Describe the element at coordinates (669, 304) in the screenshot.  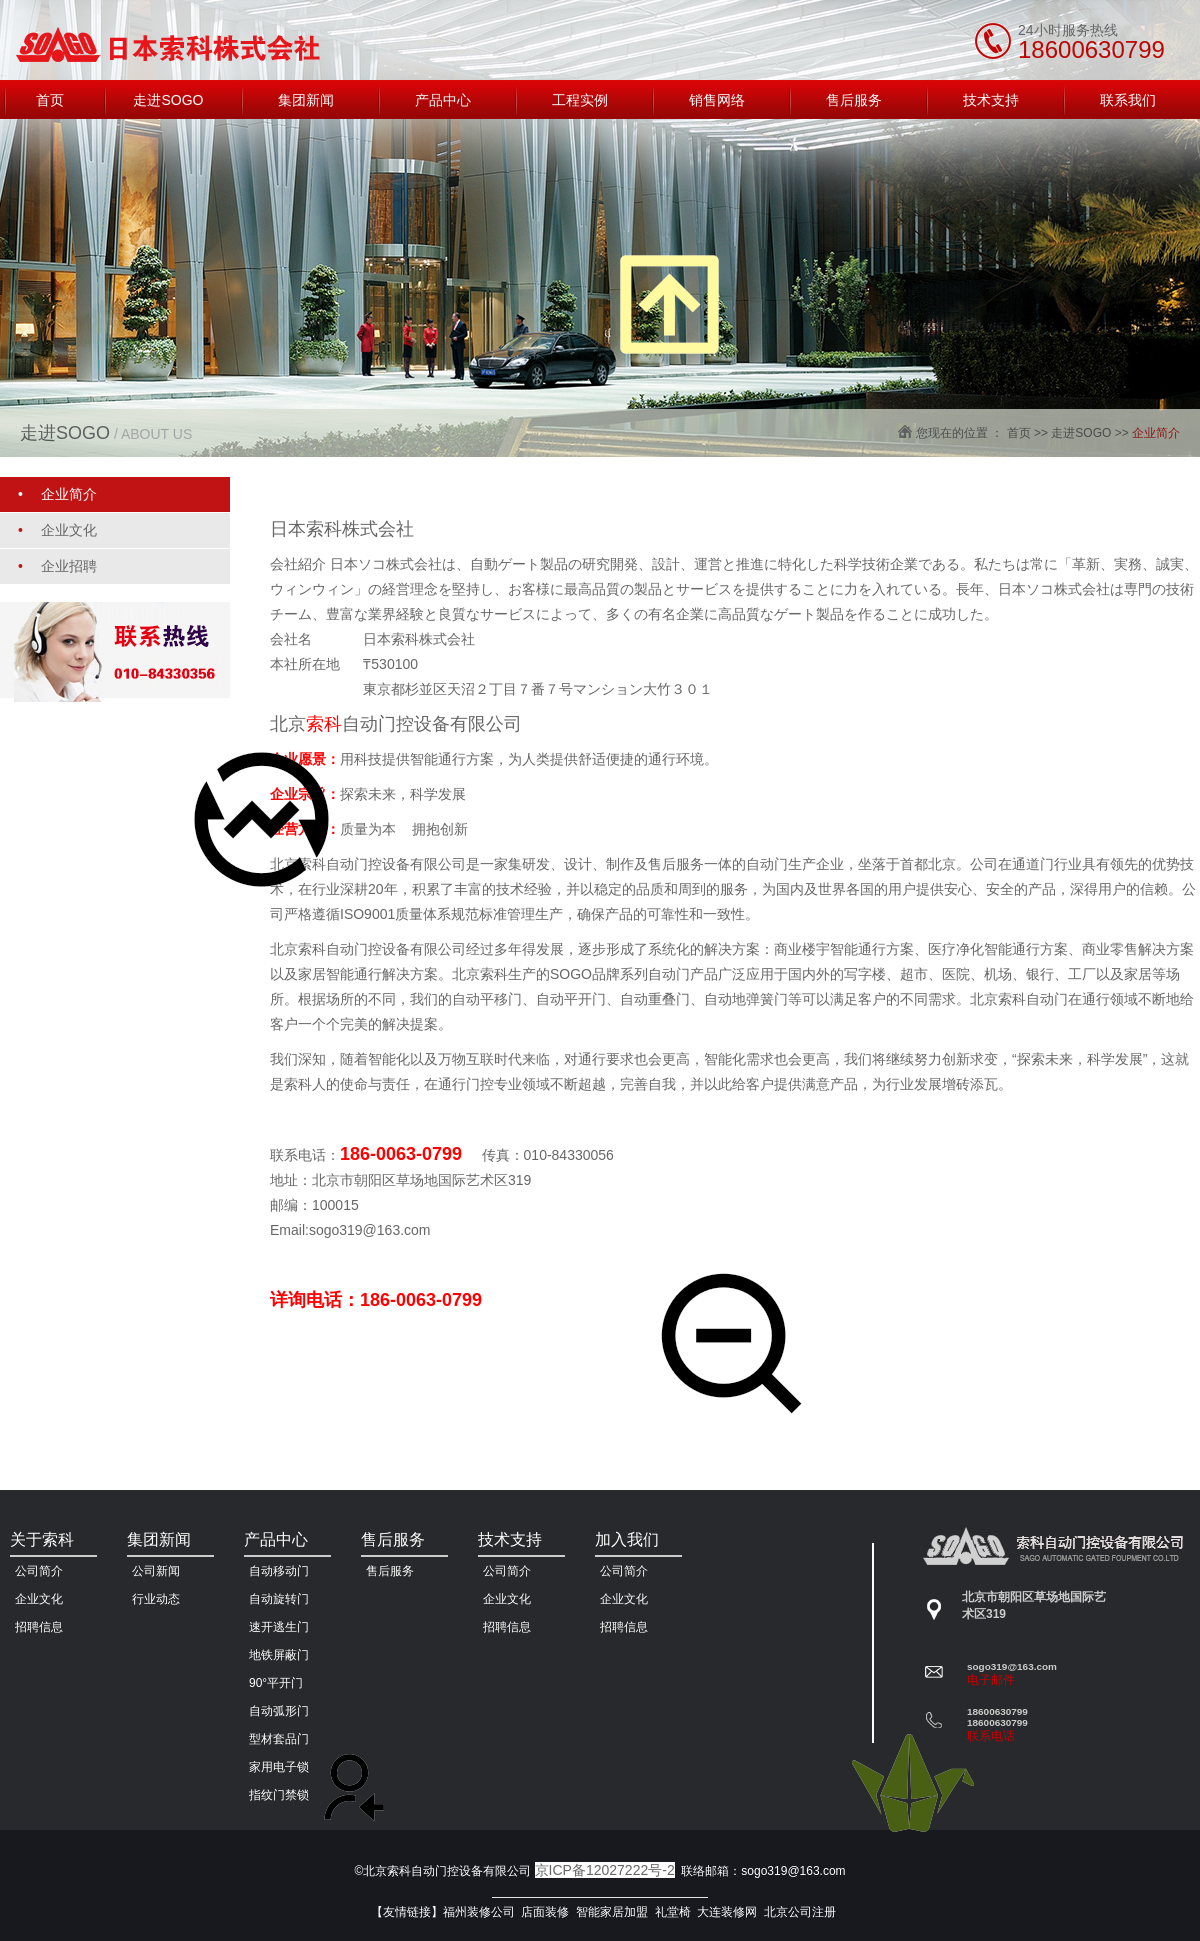
I see `upload a file or content` at that location.